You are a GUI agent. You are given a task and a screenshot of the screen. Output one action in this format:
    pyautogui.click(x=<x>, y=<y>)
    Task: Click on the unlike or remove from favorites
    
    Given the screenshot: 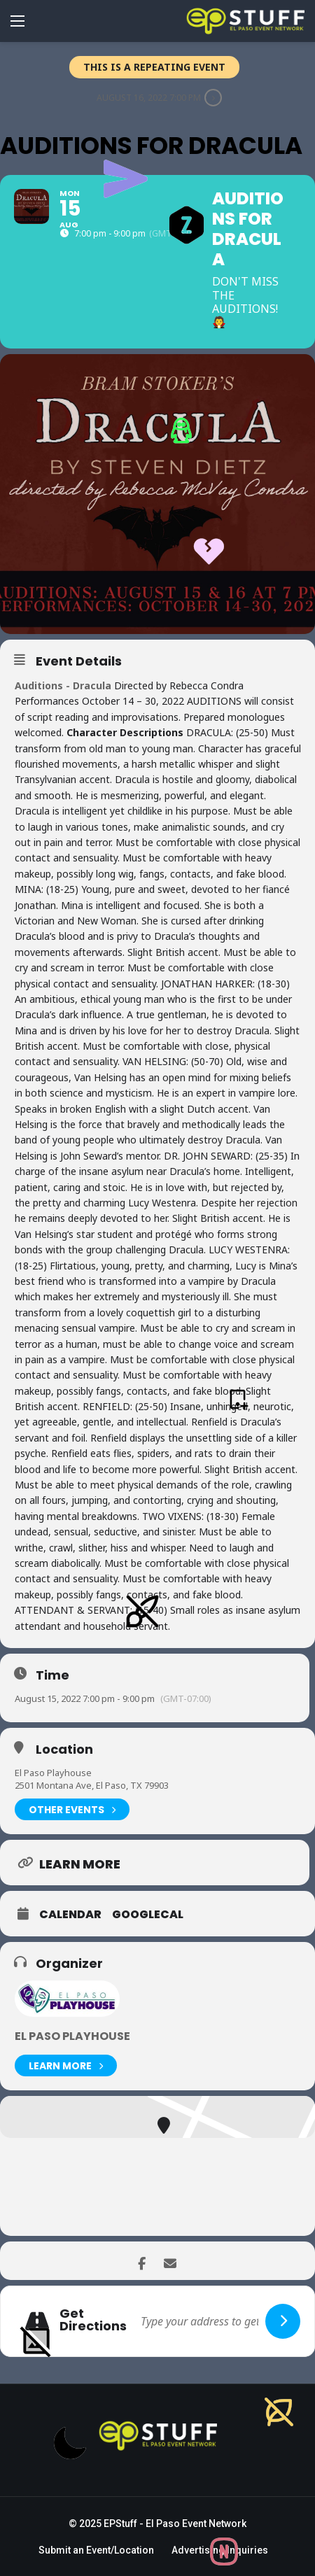 What is the action you would take?
    pyautogui.click(x=209, y=550)
    